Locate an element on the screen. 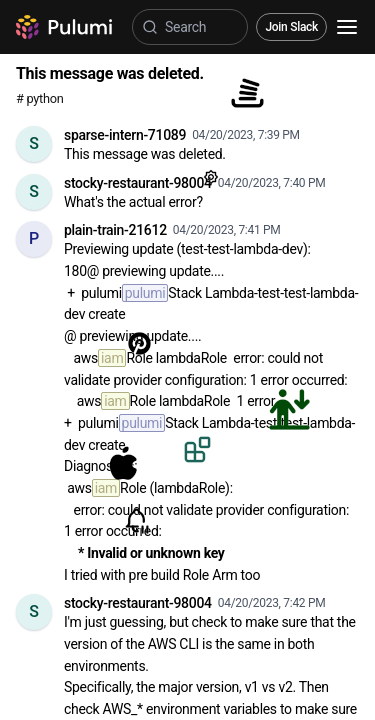 This screenshot has width=375, height=720. access modular components or building blocks is located at coordinates (197, 449).